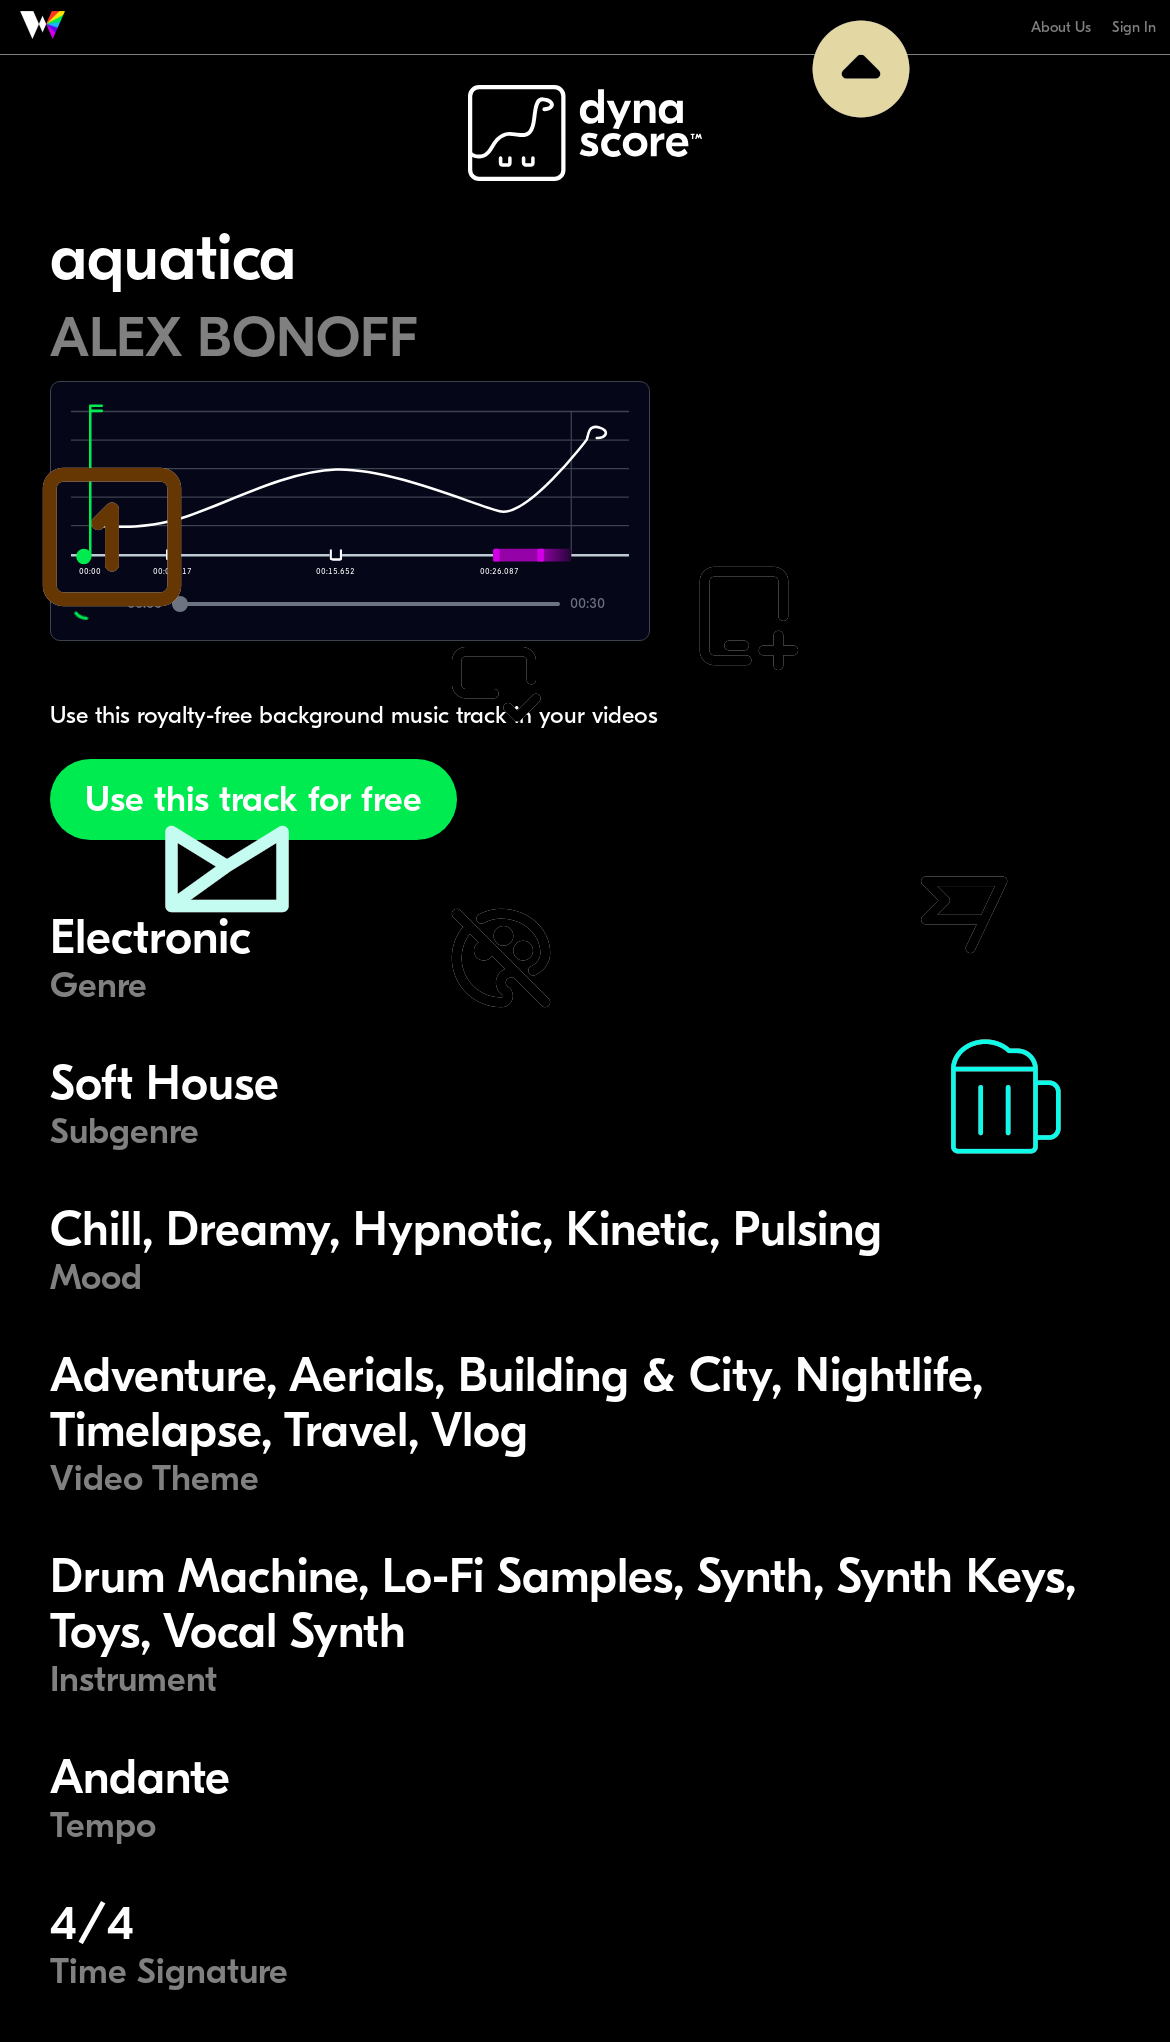  What do you see at coordinates (861, 69) in the screenshot?
I see `scroll to top of page` at bounding box center [861, 69].